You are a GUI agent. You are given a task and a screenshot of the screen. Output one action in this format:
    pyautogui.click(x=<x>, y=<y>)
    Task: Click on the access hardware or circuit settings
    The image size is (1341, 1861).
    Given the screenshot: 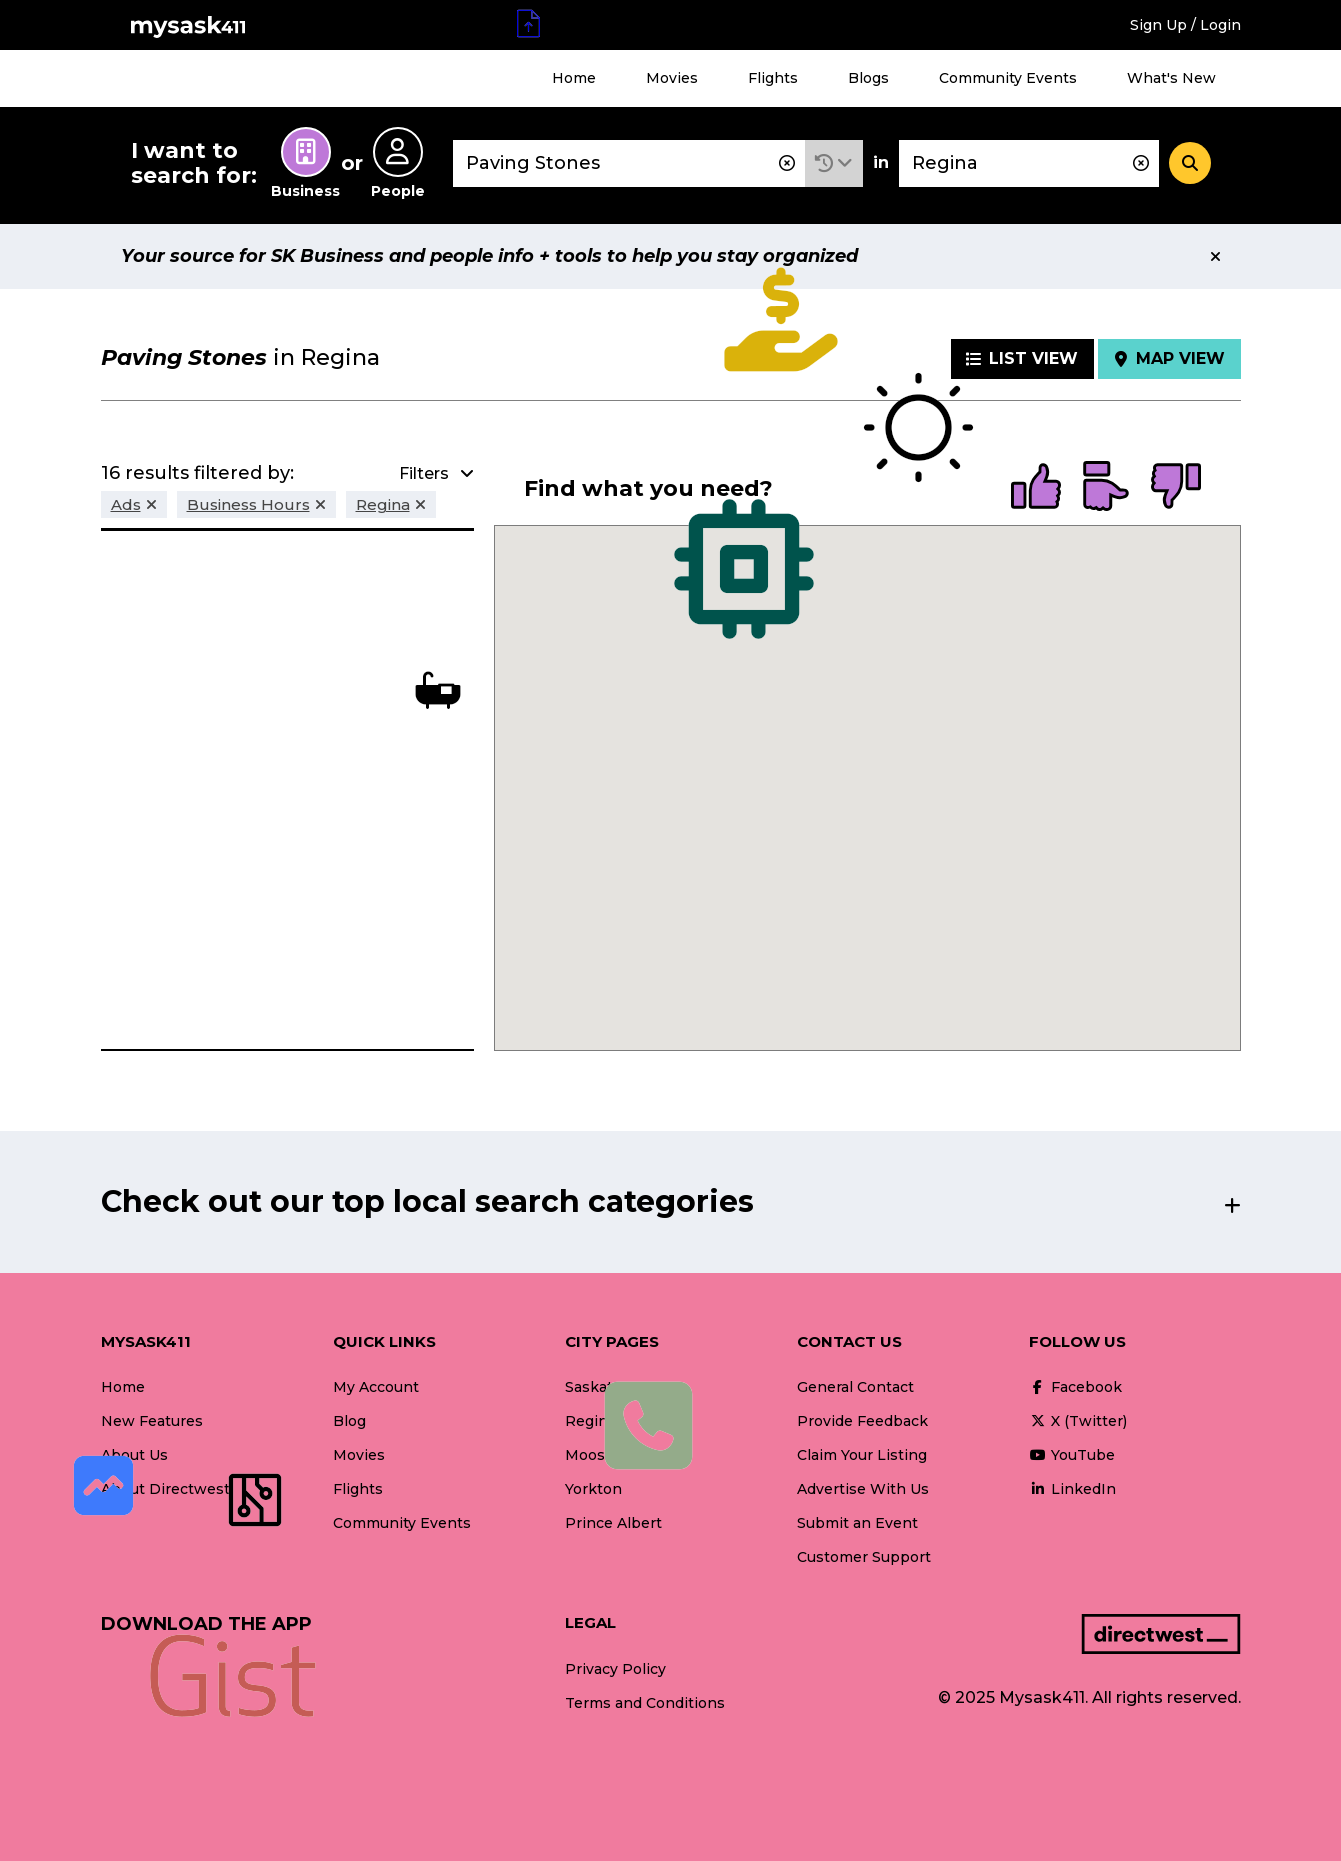 What is the action you would take?
    pyautogui.click(x=255, y=1500)
    